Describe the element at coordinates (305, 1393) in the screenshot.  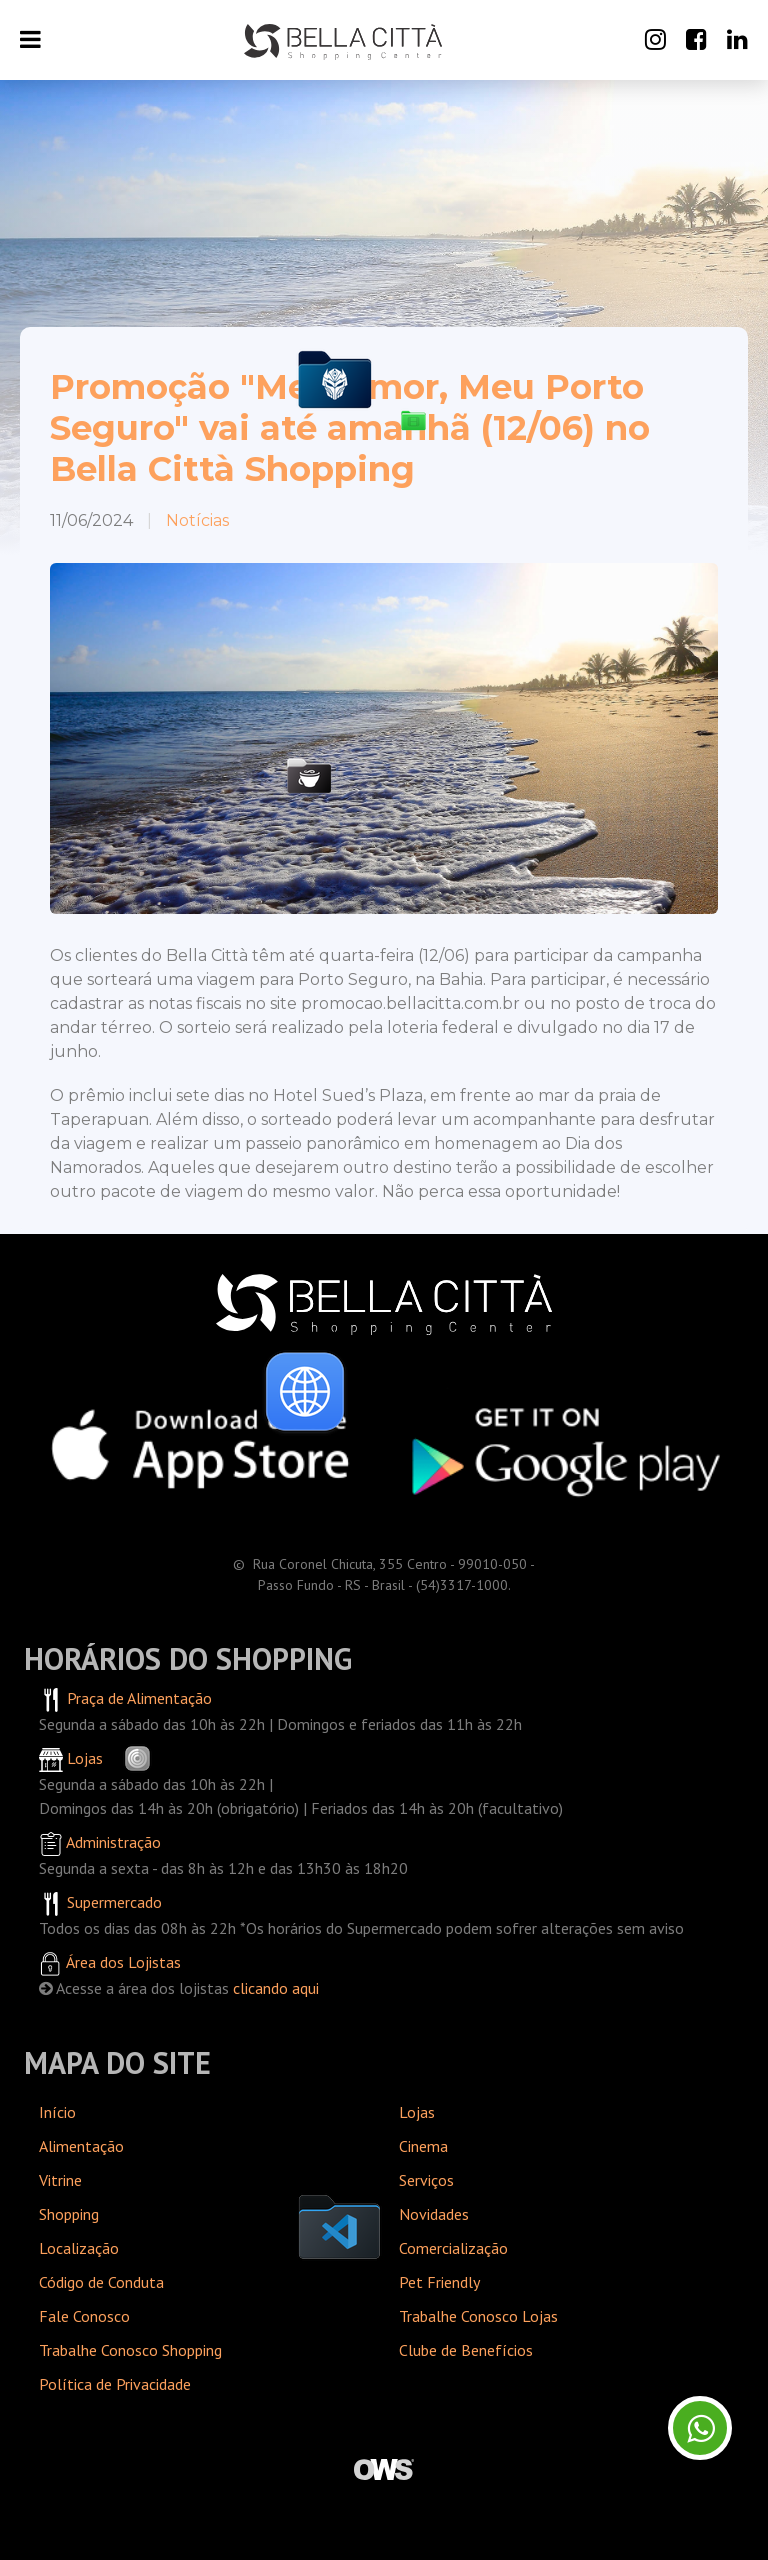
I see `open language & region settings` at that location.